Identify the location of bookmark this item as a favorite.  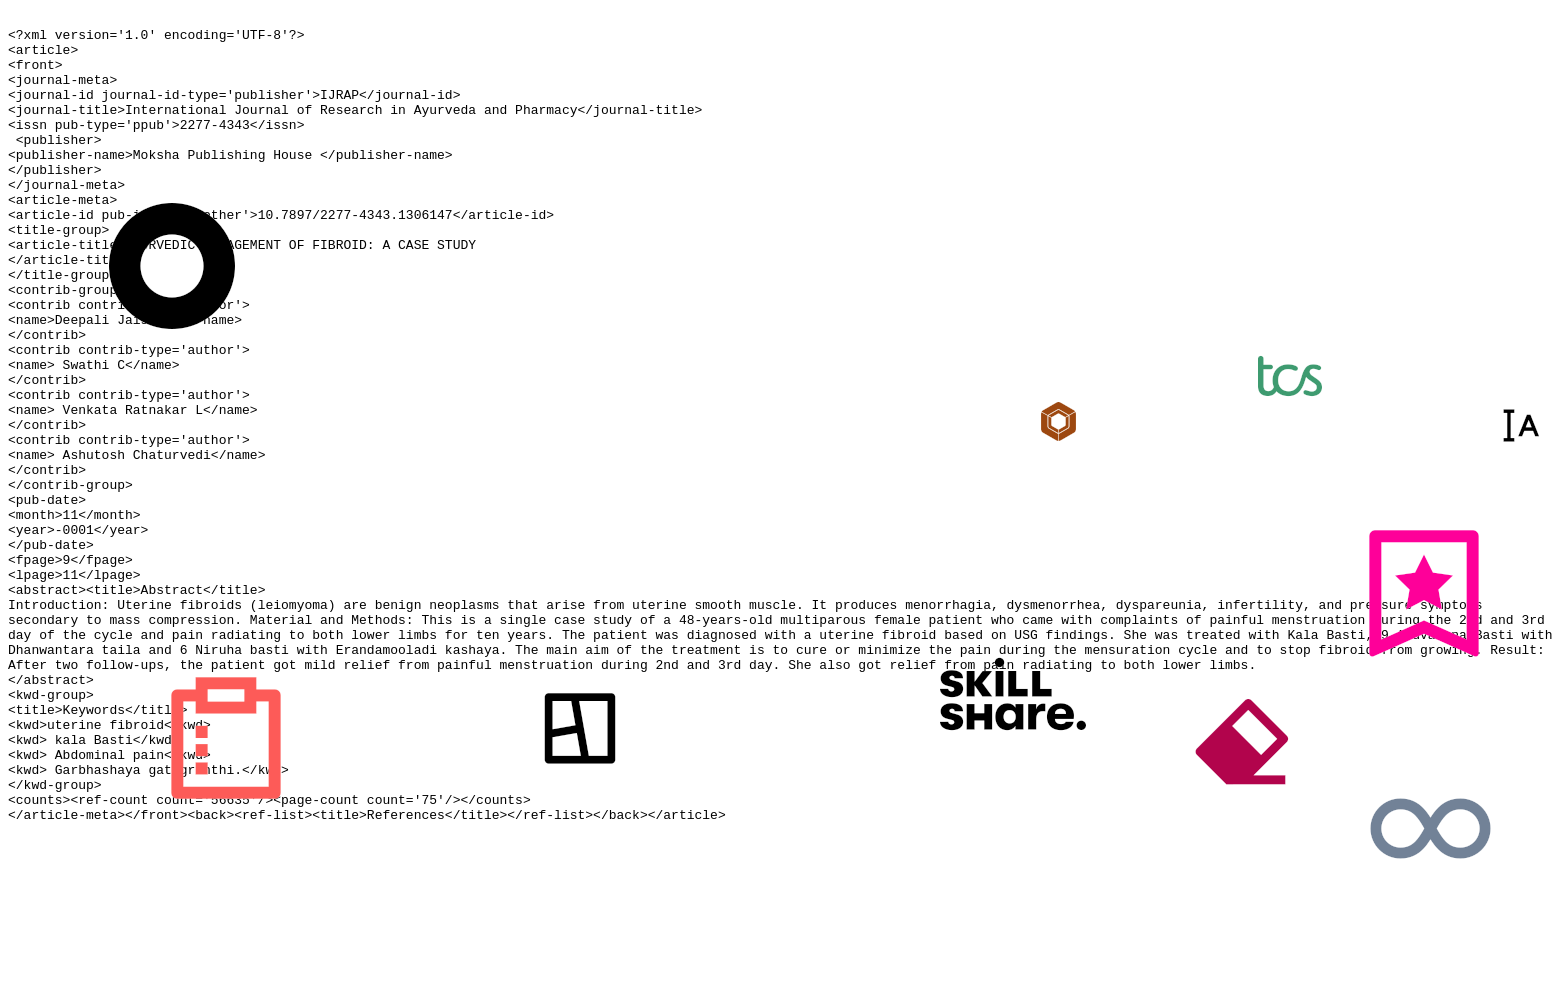
(1424, 591).